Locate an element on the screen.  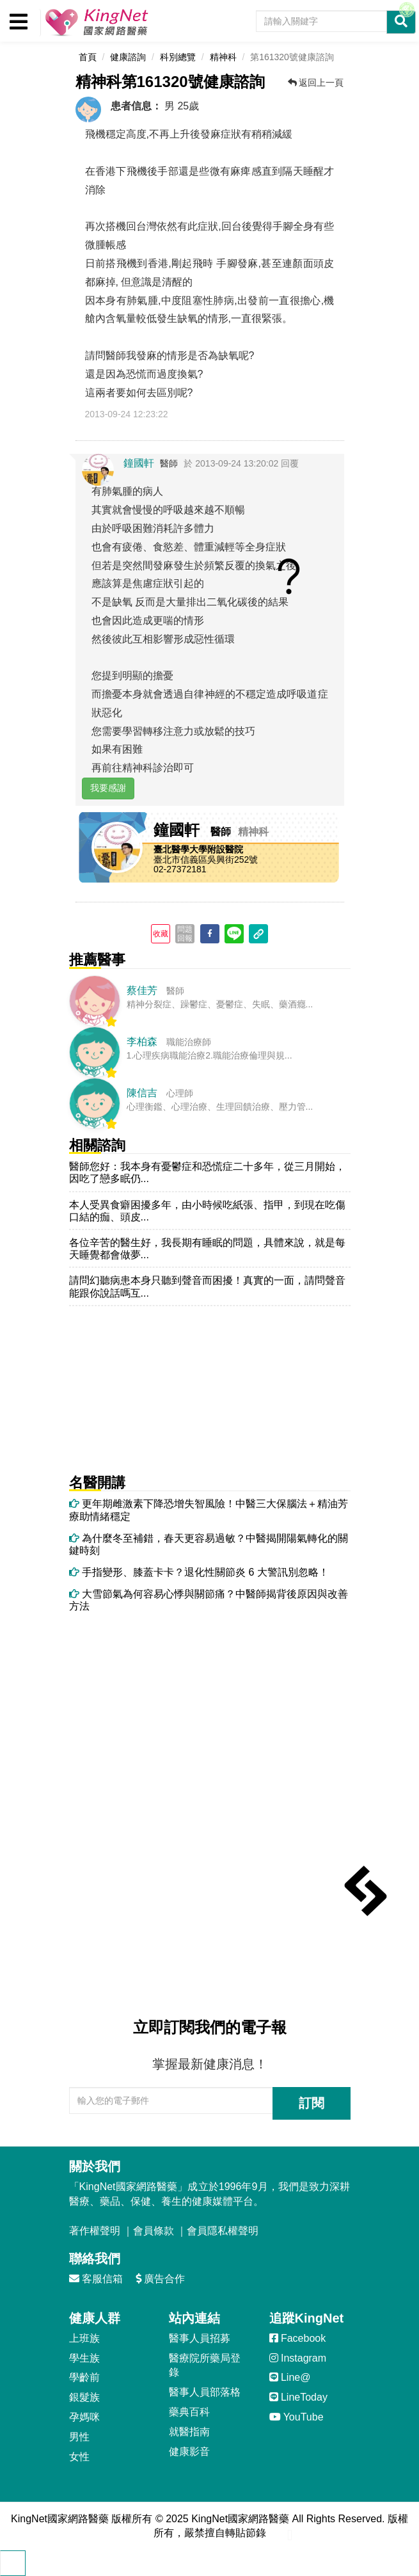
visit sitepoint website or resources is located at coordinates (365, 1891).